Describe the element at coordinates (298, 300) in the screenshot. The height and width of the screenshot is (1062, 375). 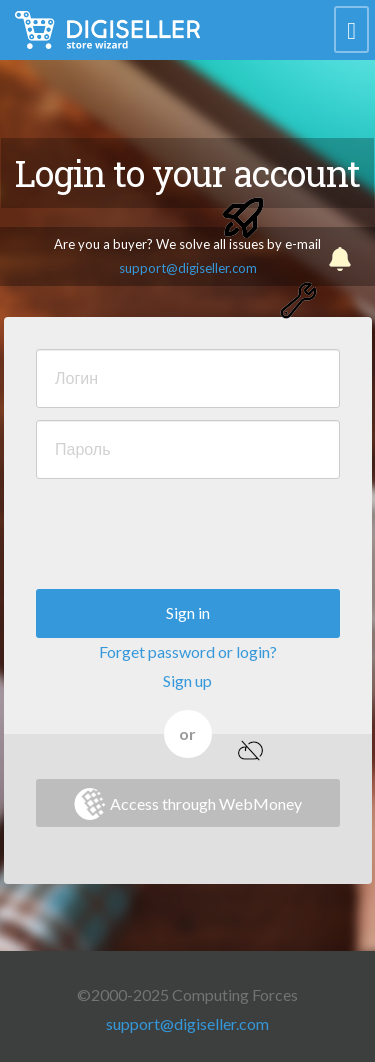
I see `access settings or configuration options` at that location.